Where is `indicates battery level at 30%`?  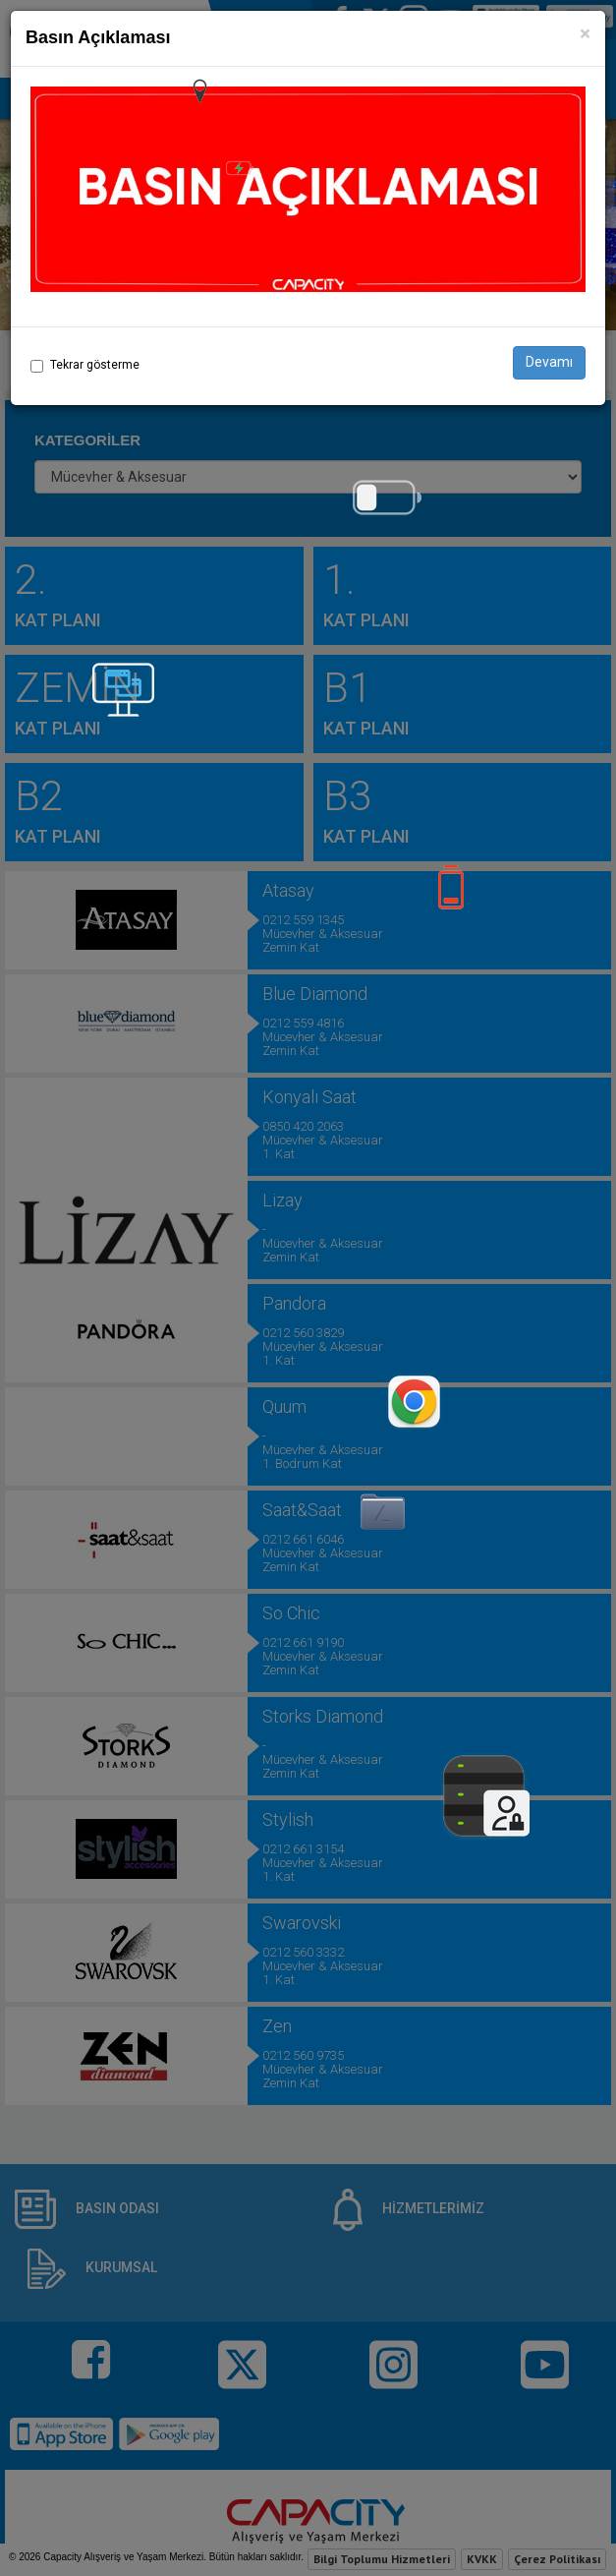
indicates battery level at 30% is located at coordinates (387, 498).